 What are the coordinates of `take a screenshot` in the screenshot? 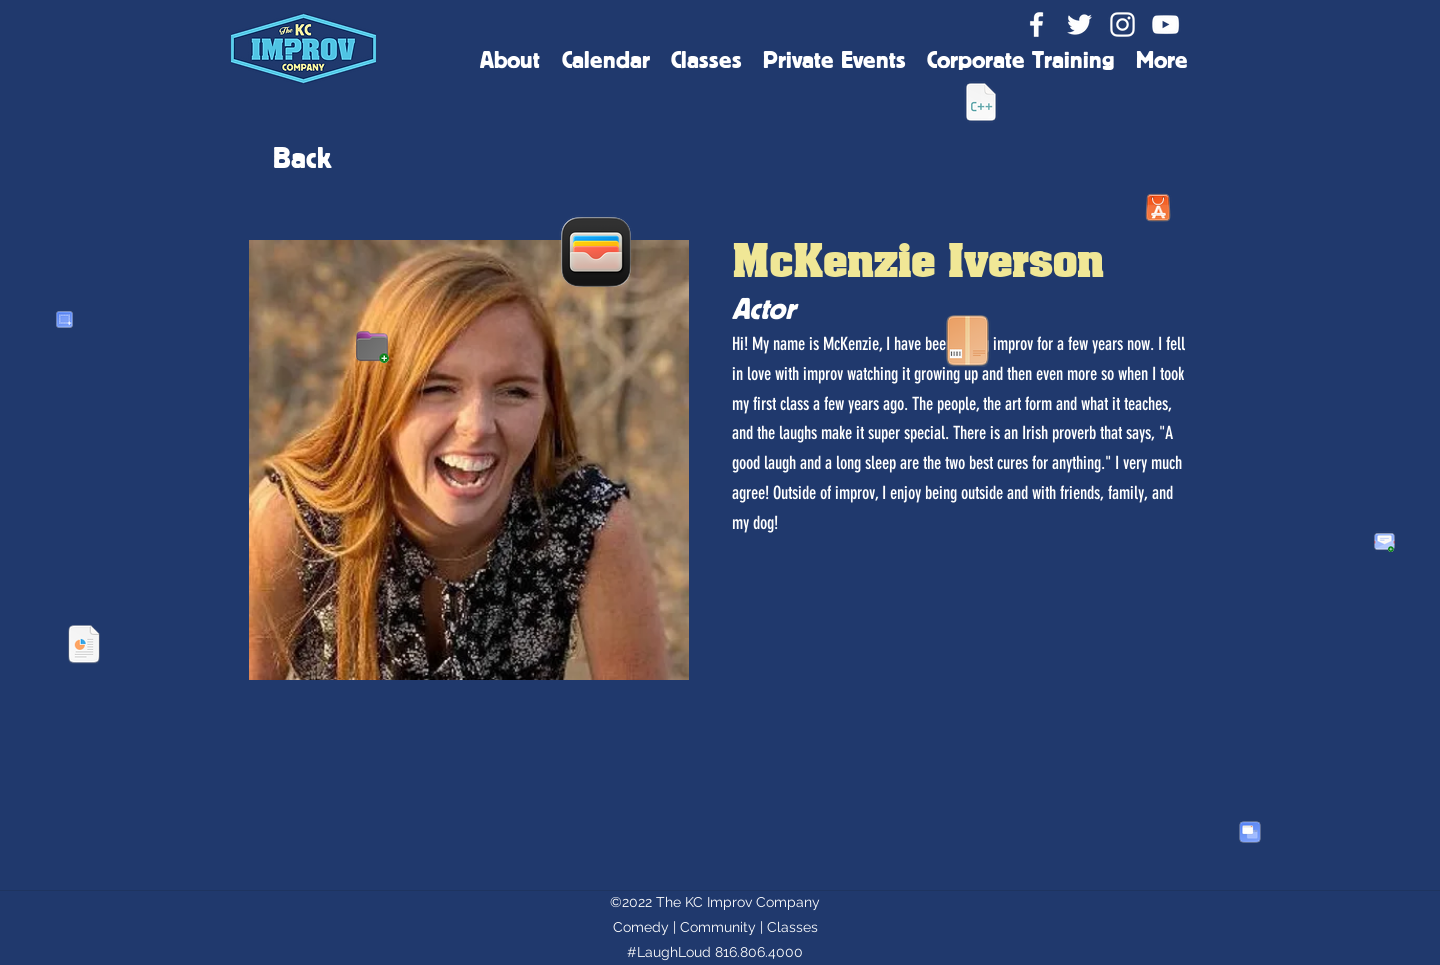 It's located at (64, 319).